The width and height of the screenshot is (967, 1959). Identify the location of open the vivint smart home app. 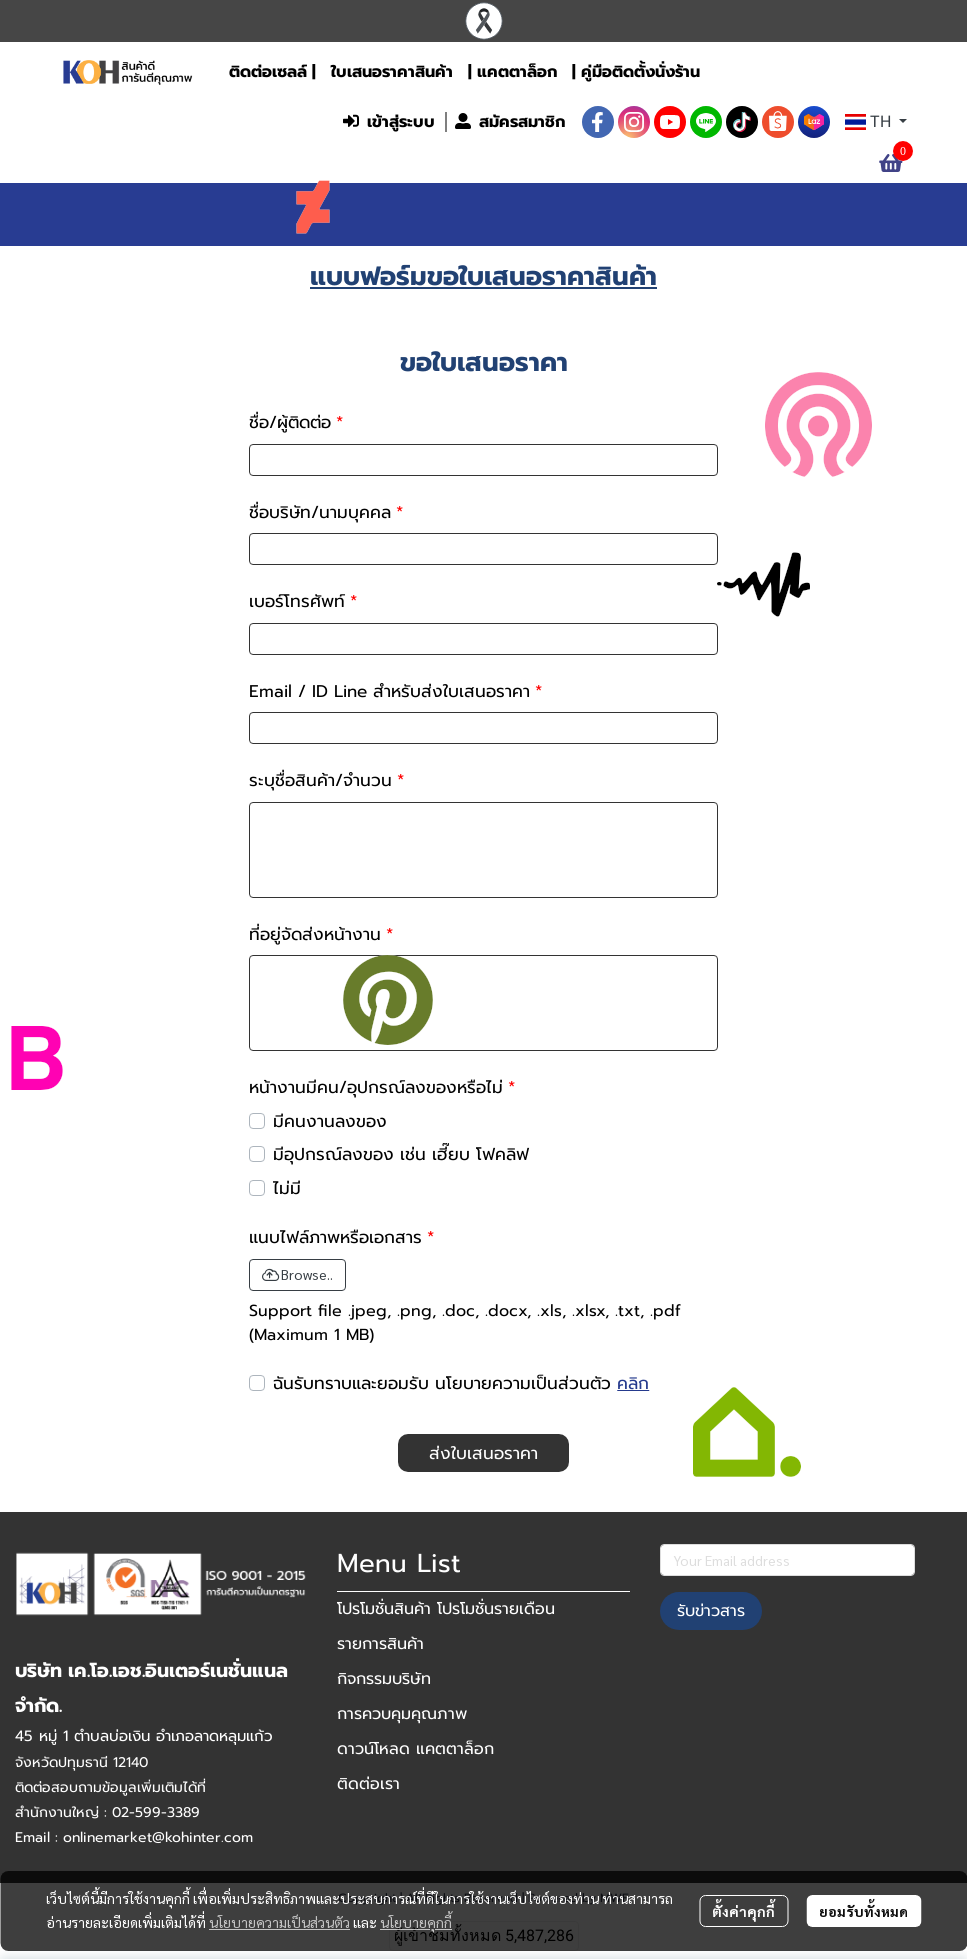
(747, 1432).